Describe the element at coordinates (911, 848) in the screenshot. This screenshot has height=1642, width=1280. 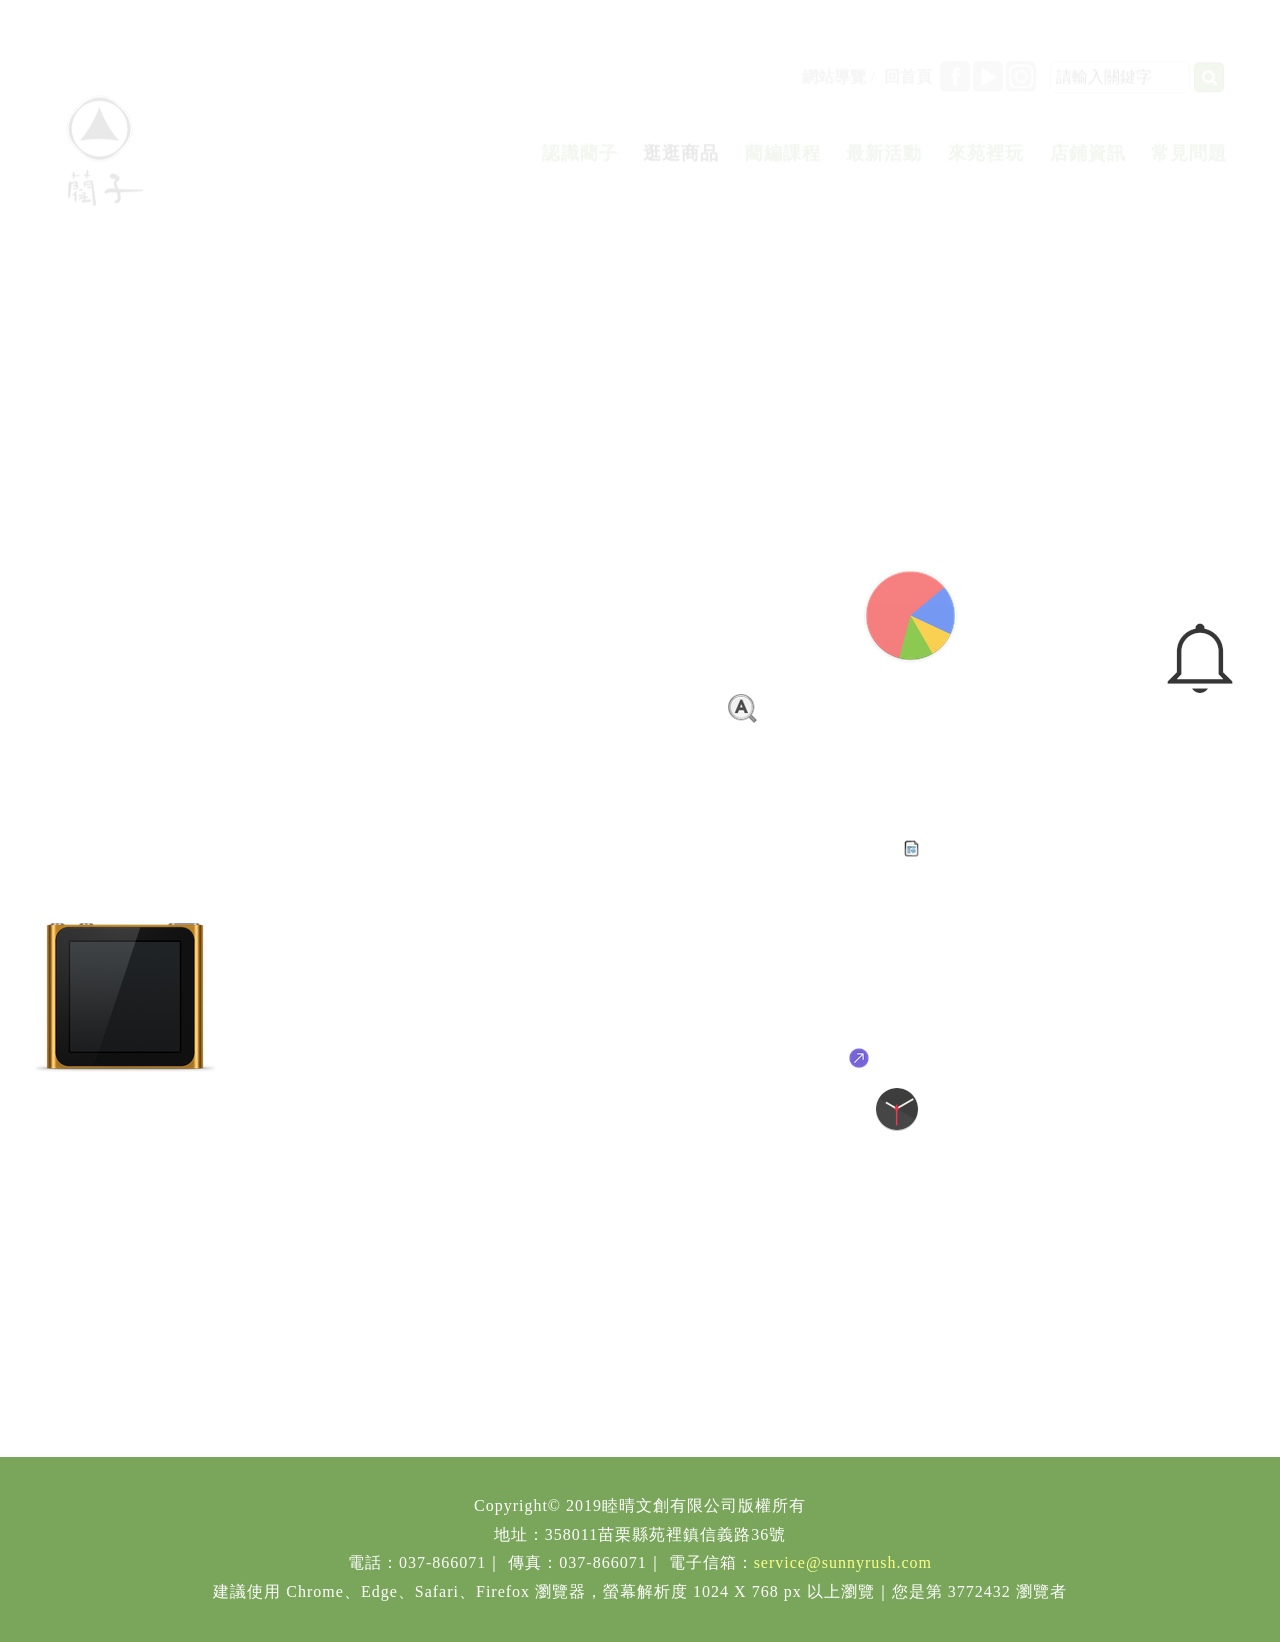
I see `open a web template document file` at that location.